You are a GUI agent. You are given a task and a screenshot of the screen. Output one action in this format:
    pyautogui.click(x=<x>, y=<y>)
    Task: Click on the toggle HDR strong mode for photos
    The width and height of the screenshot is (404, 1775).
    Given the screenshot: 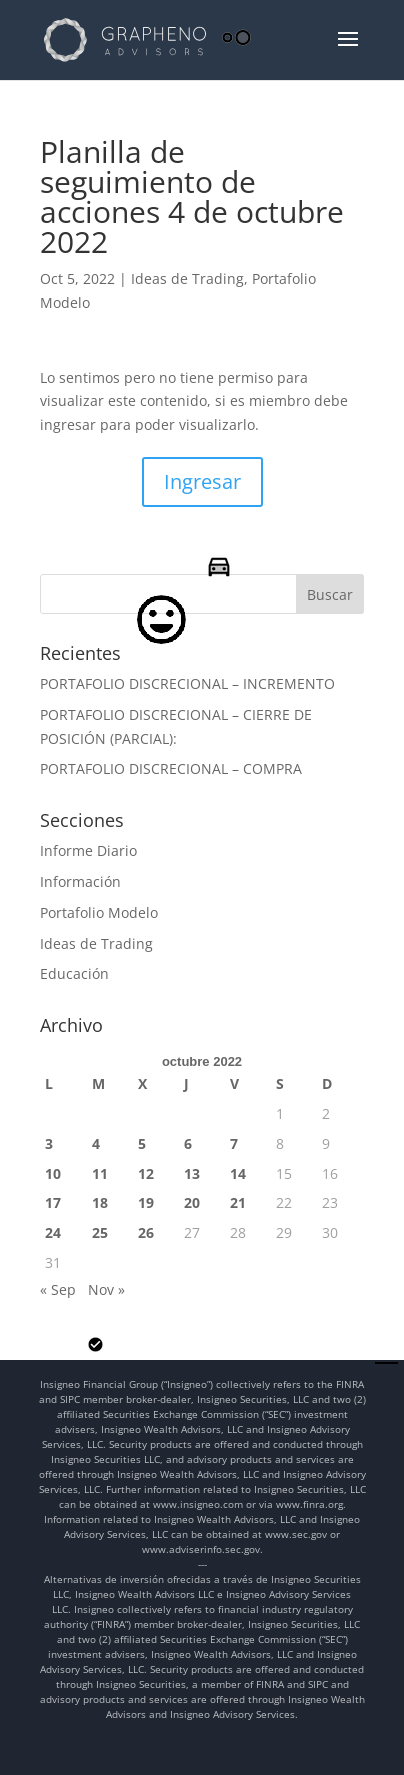 What is the action you would take?
    pyautogui.click(x=236, y=37)
    